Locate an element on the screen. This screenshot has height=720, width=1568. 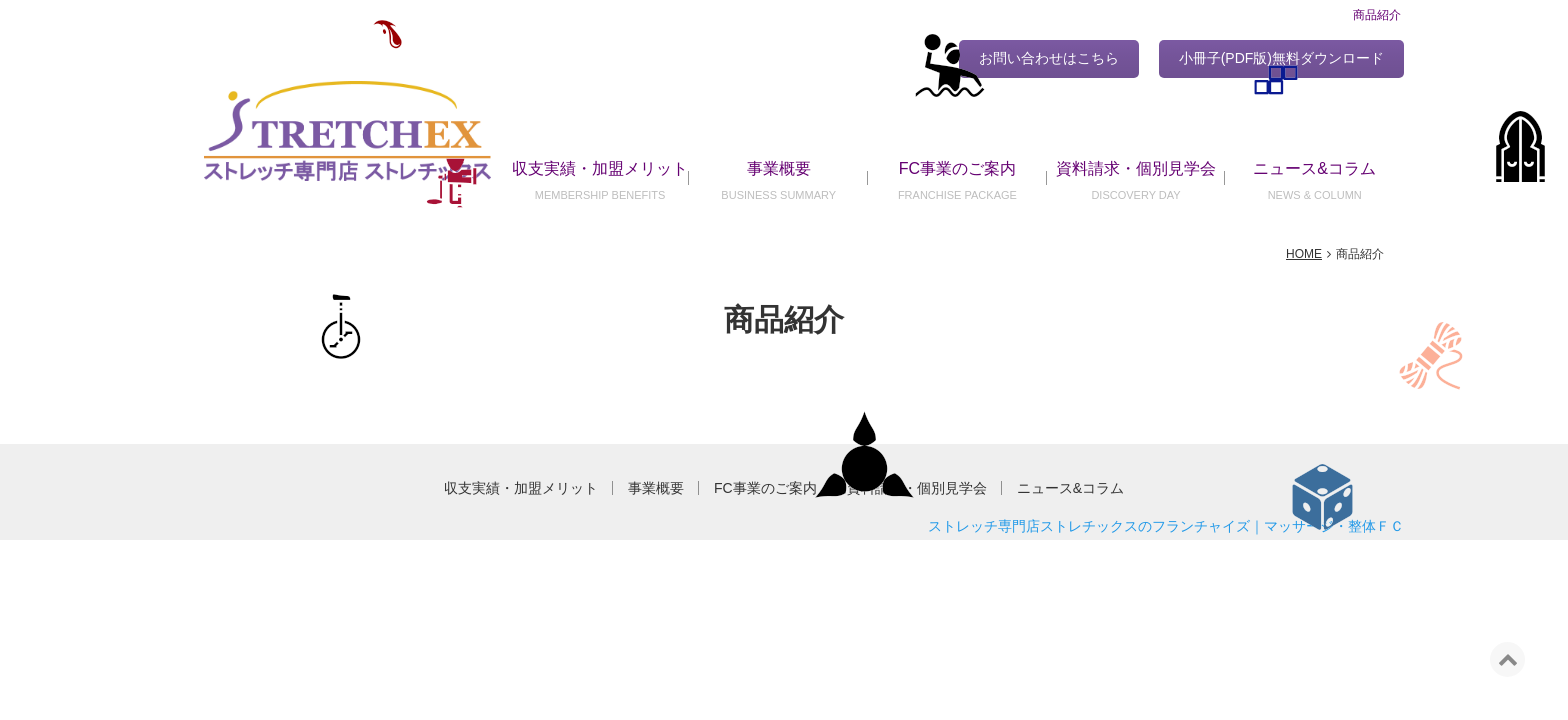
tetris-style block piece in a game interface is located at coordinates (1276, 80).